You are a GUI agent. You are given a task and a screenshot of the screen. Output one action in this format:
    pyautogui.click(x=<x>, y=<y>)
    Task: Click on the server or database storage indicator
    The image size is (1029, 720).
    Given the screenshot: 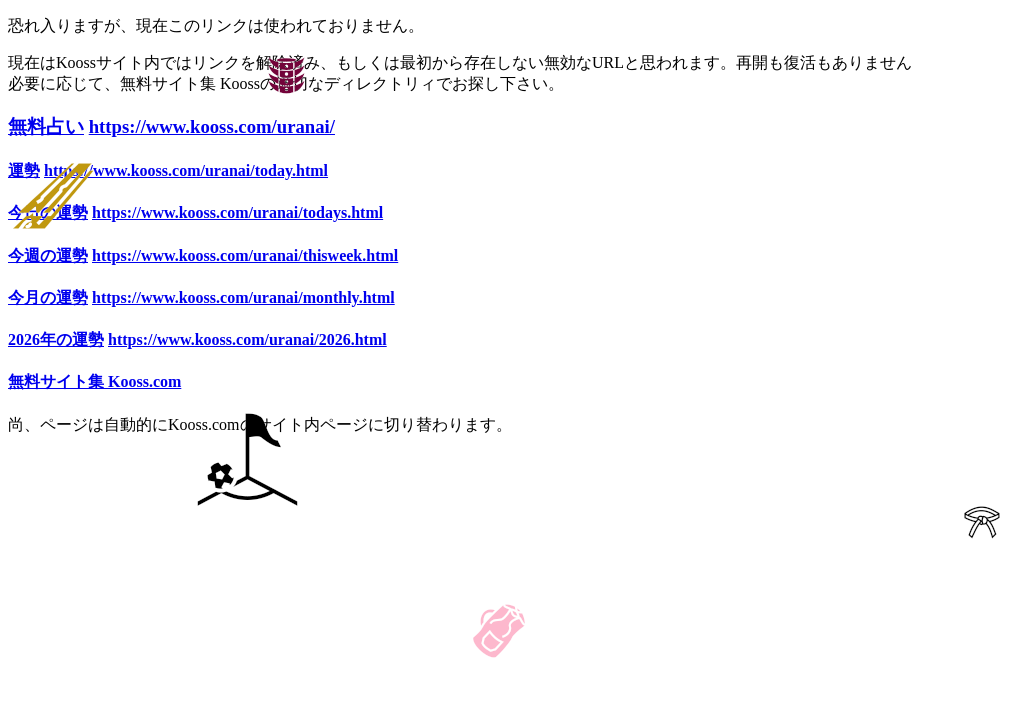 What is the action you would take?
    pyautogui.click(x=286, y=75)
    